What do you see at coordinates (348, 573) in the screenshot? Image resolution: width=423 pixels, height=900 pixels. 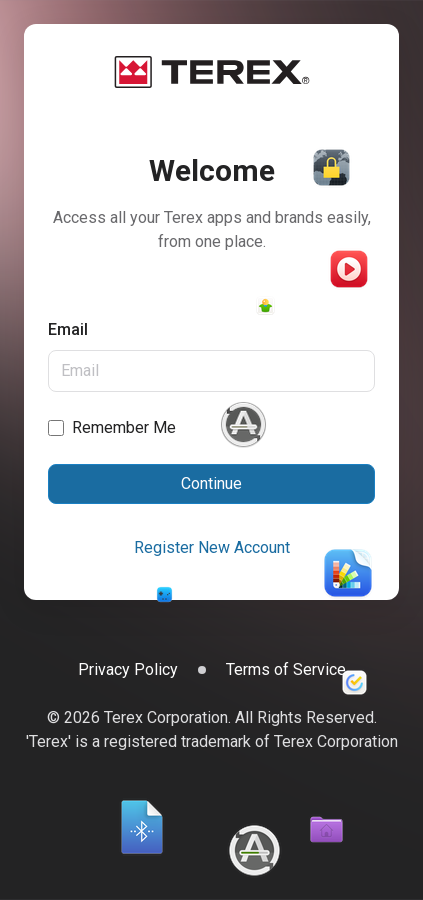 I see `open appearance and theme settings` at bounding box center [348, 573].